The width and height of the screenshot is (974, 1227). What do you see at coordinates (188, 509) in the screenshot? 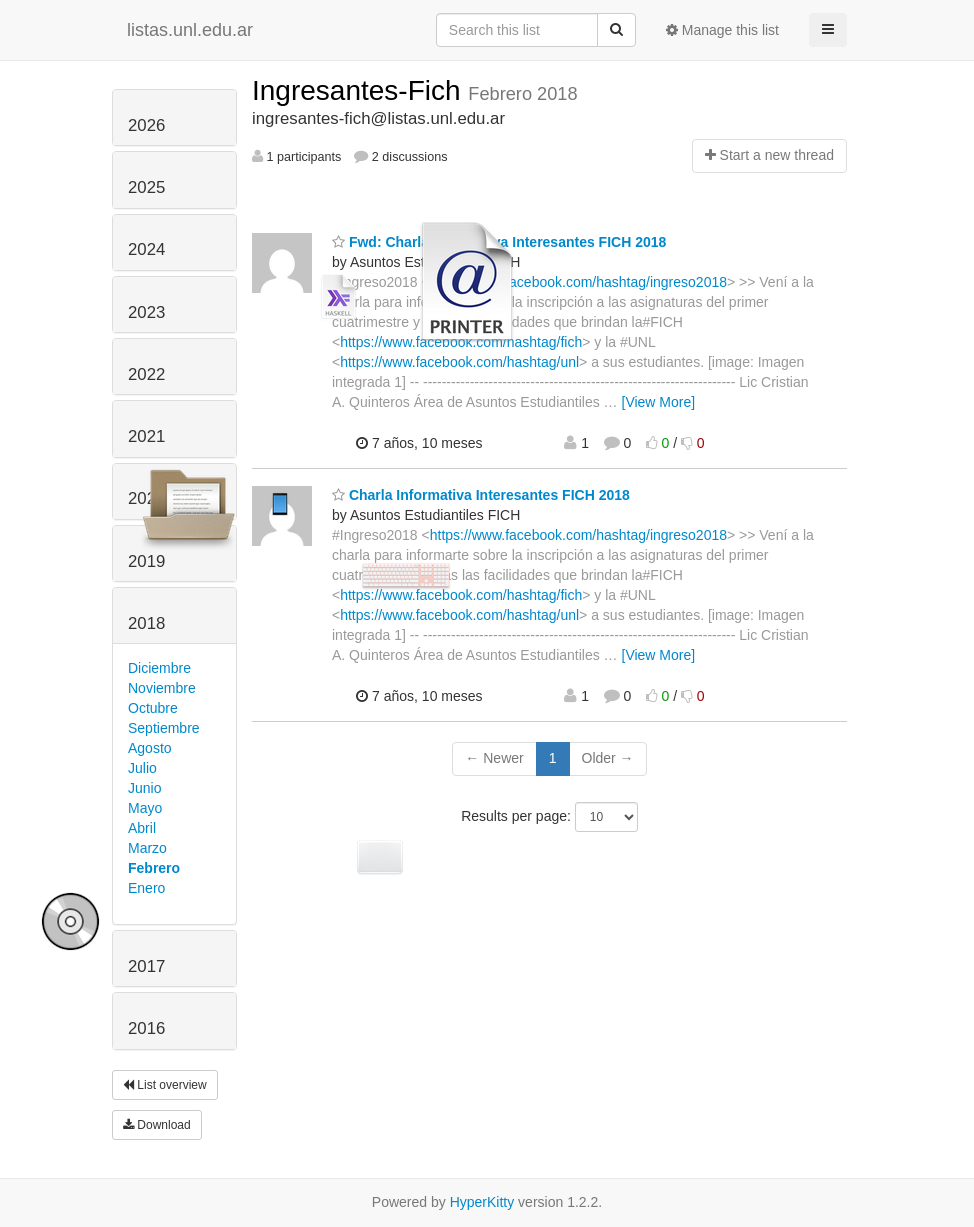
I see `open an existing document or file` at bounding box center [188, 509].